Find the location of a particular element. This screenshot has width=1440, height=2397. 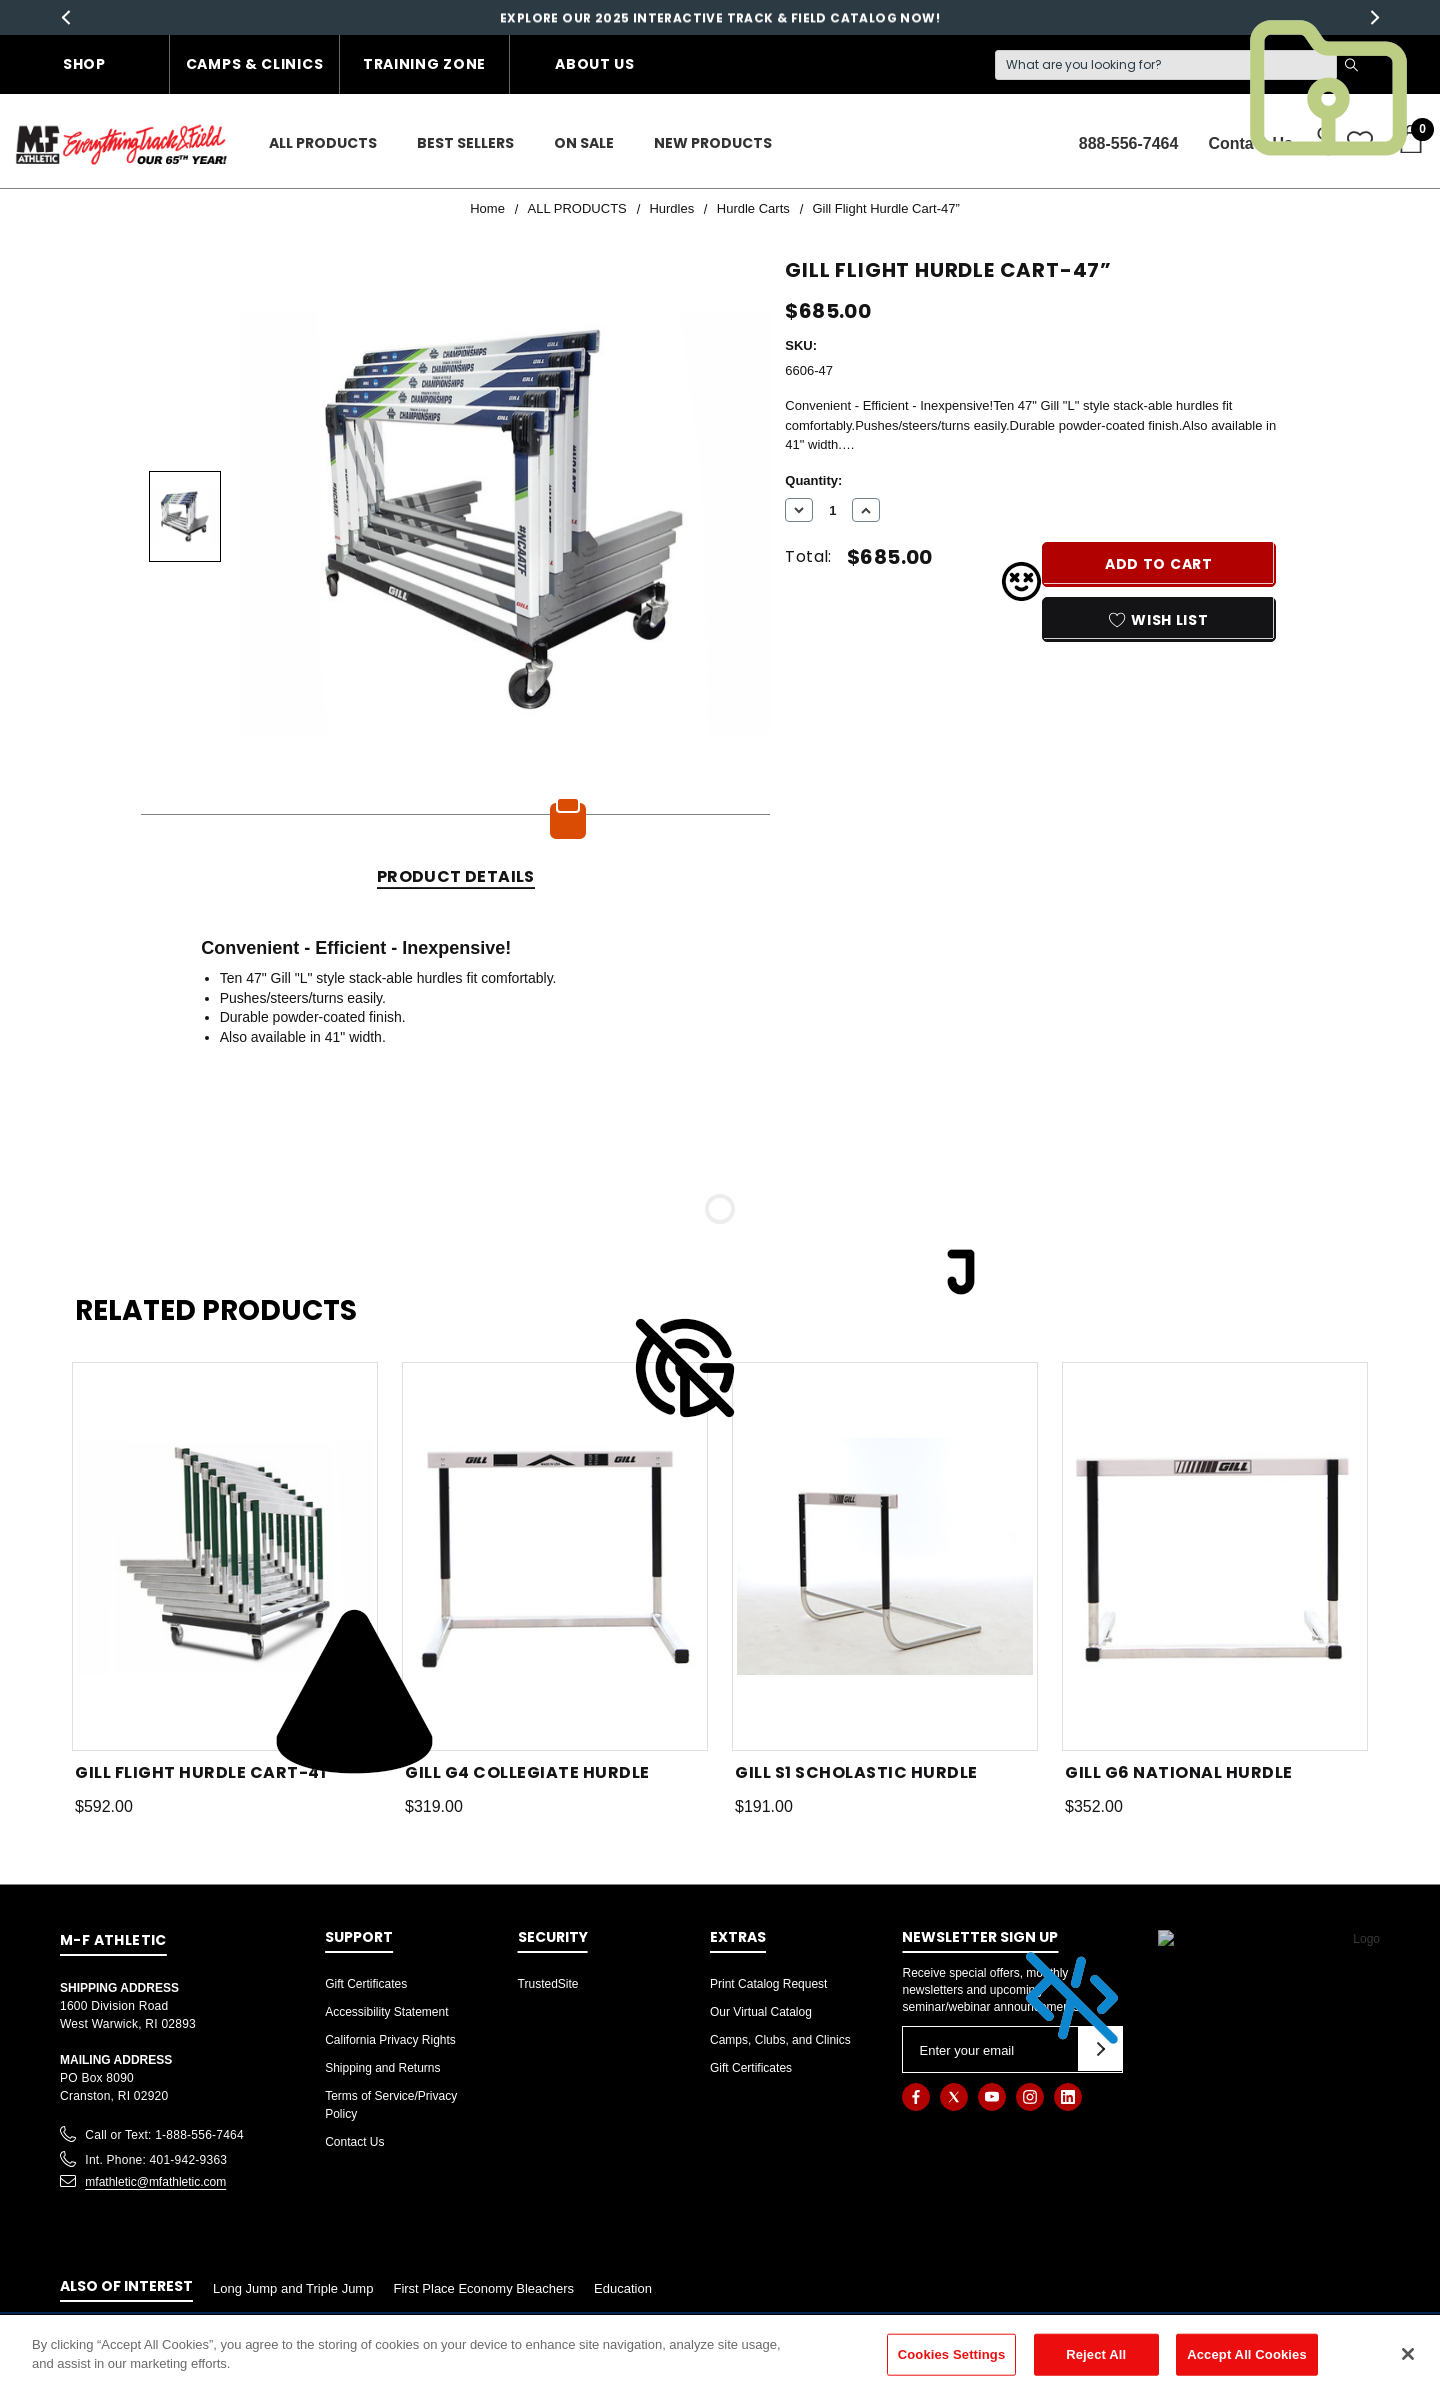

code view disabled or unavailable is located at coordinates (1072, 1998).